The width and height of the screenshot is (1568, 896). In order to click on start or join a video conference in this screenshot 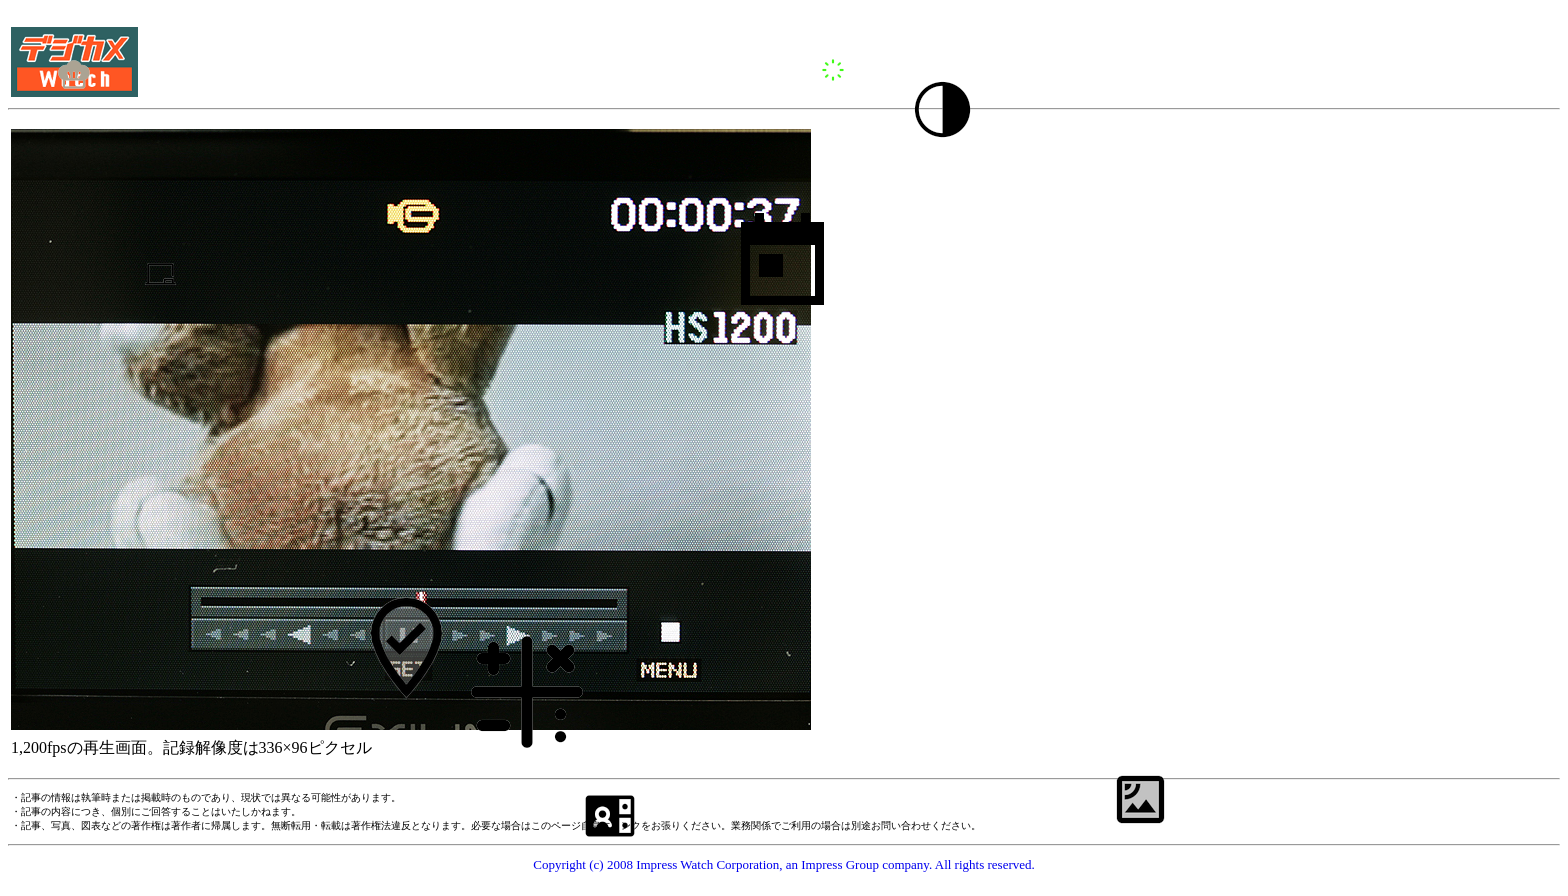, I will do `click(610, 816)`.